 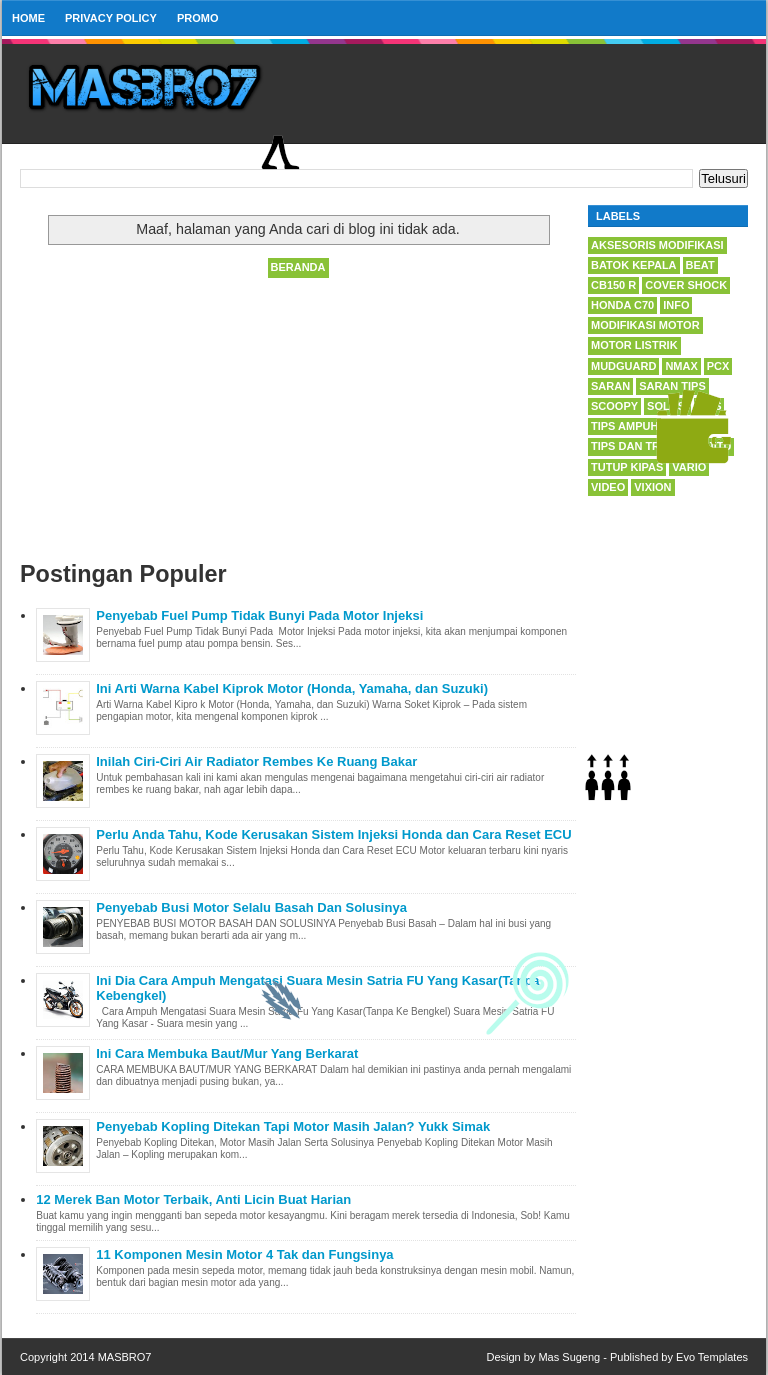 What do you see at coordinates (692, 427) in the screenshot?
I see `access your wallet or payment methods` at bounding box center [692, 427].